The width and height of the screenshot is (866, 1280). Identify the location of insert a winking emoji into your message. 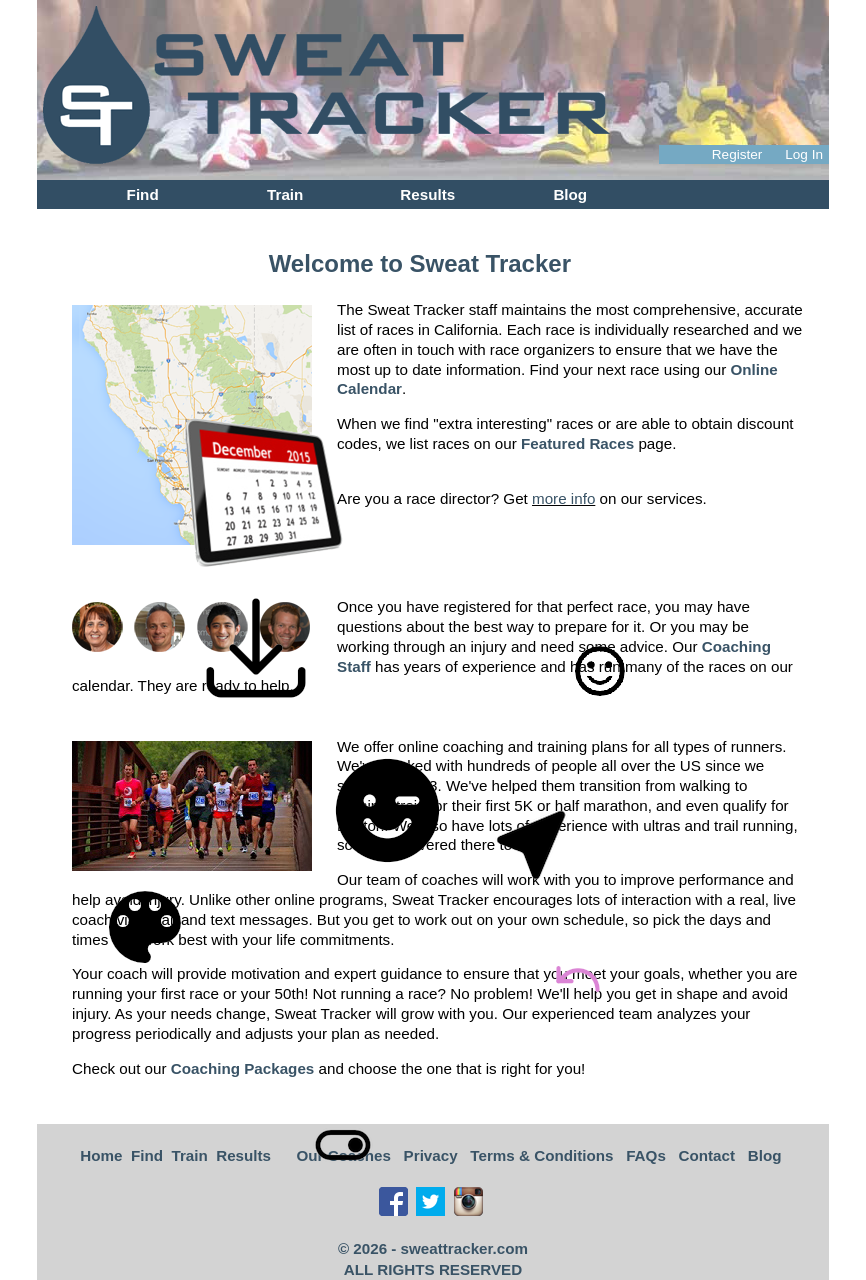
(387, 810).